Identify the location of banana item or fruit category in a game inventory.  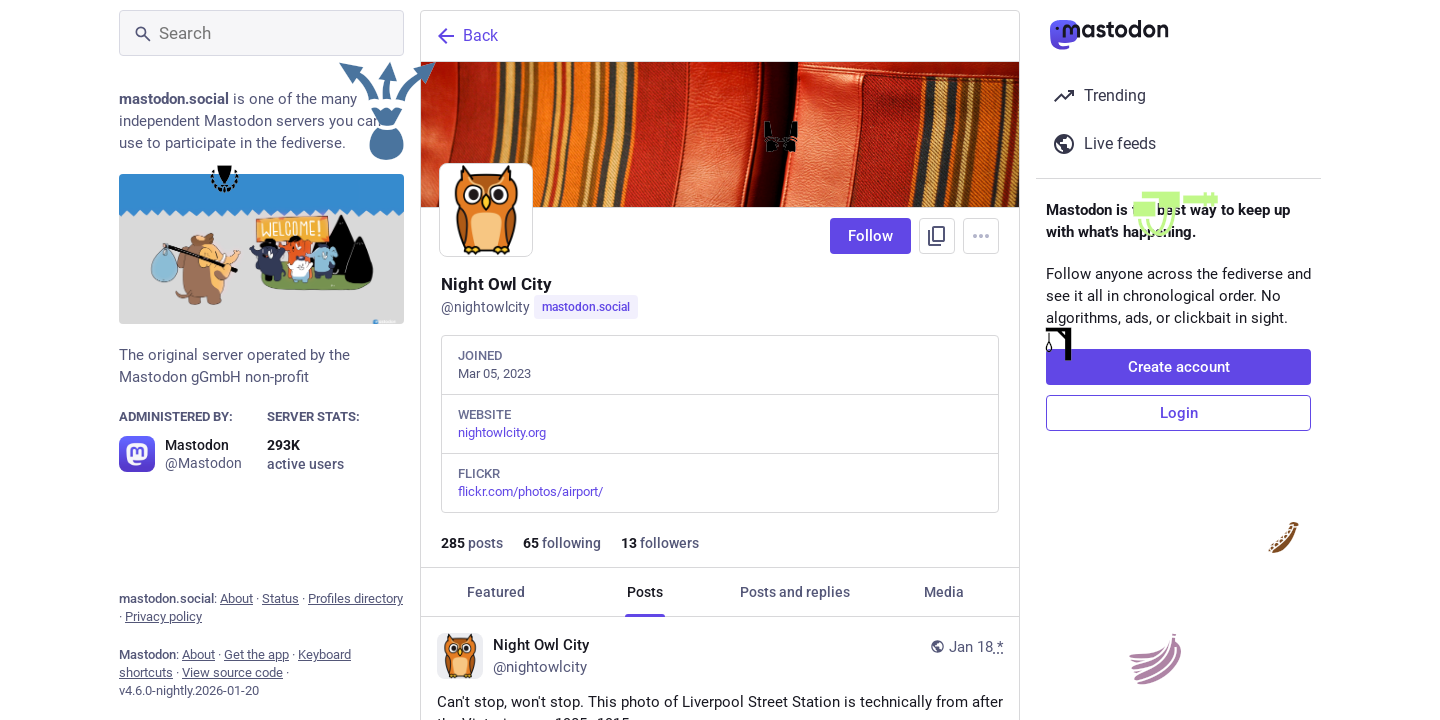
(1155, 659).